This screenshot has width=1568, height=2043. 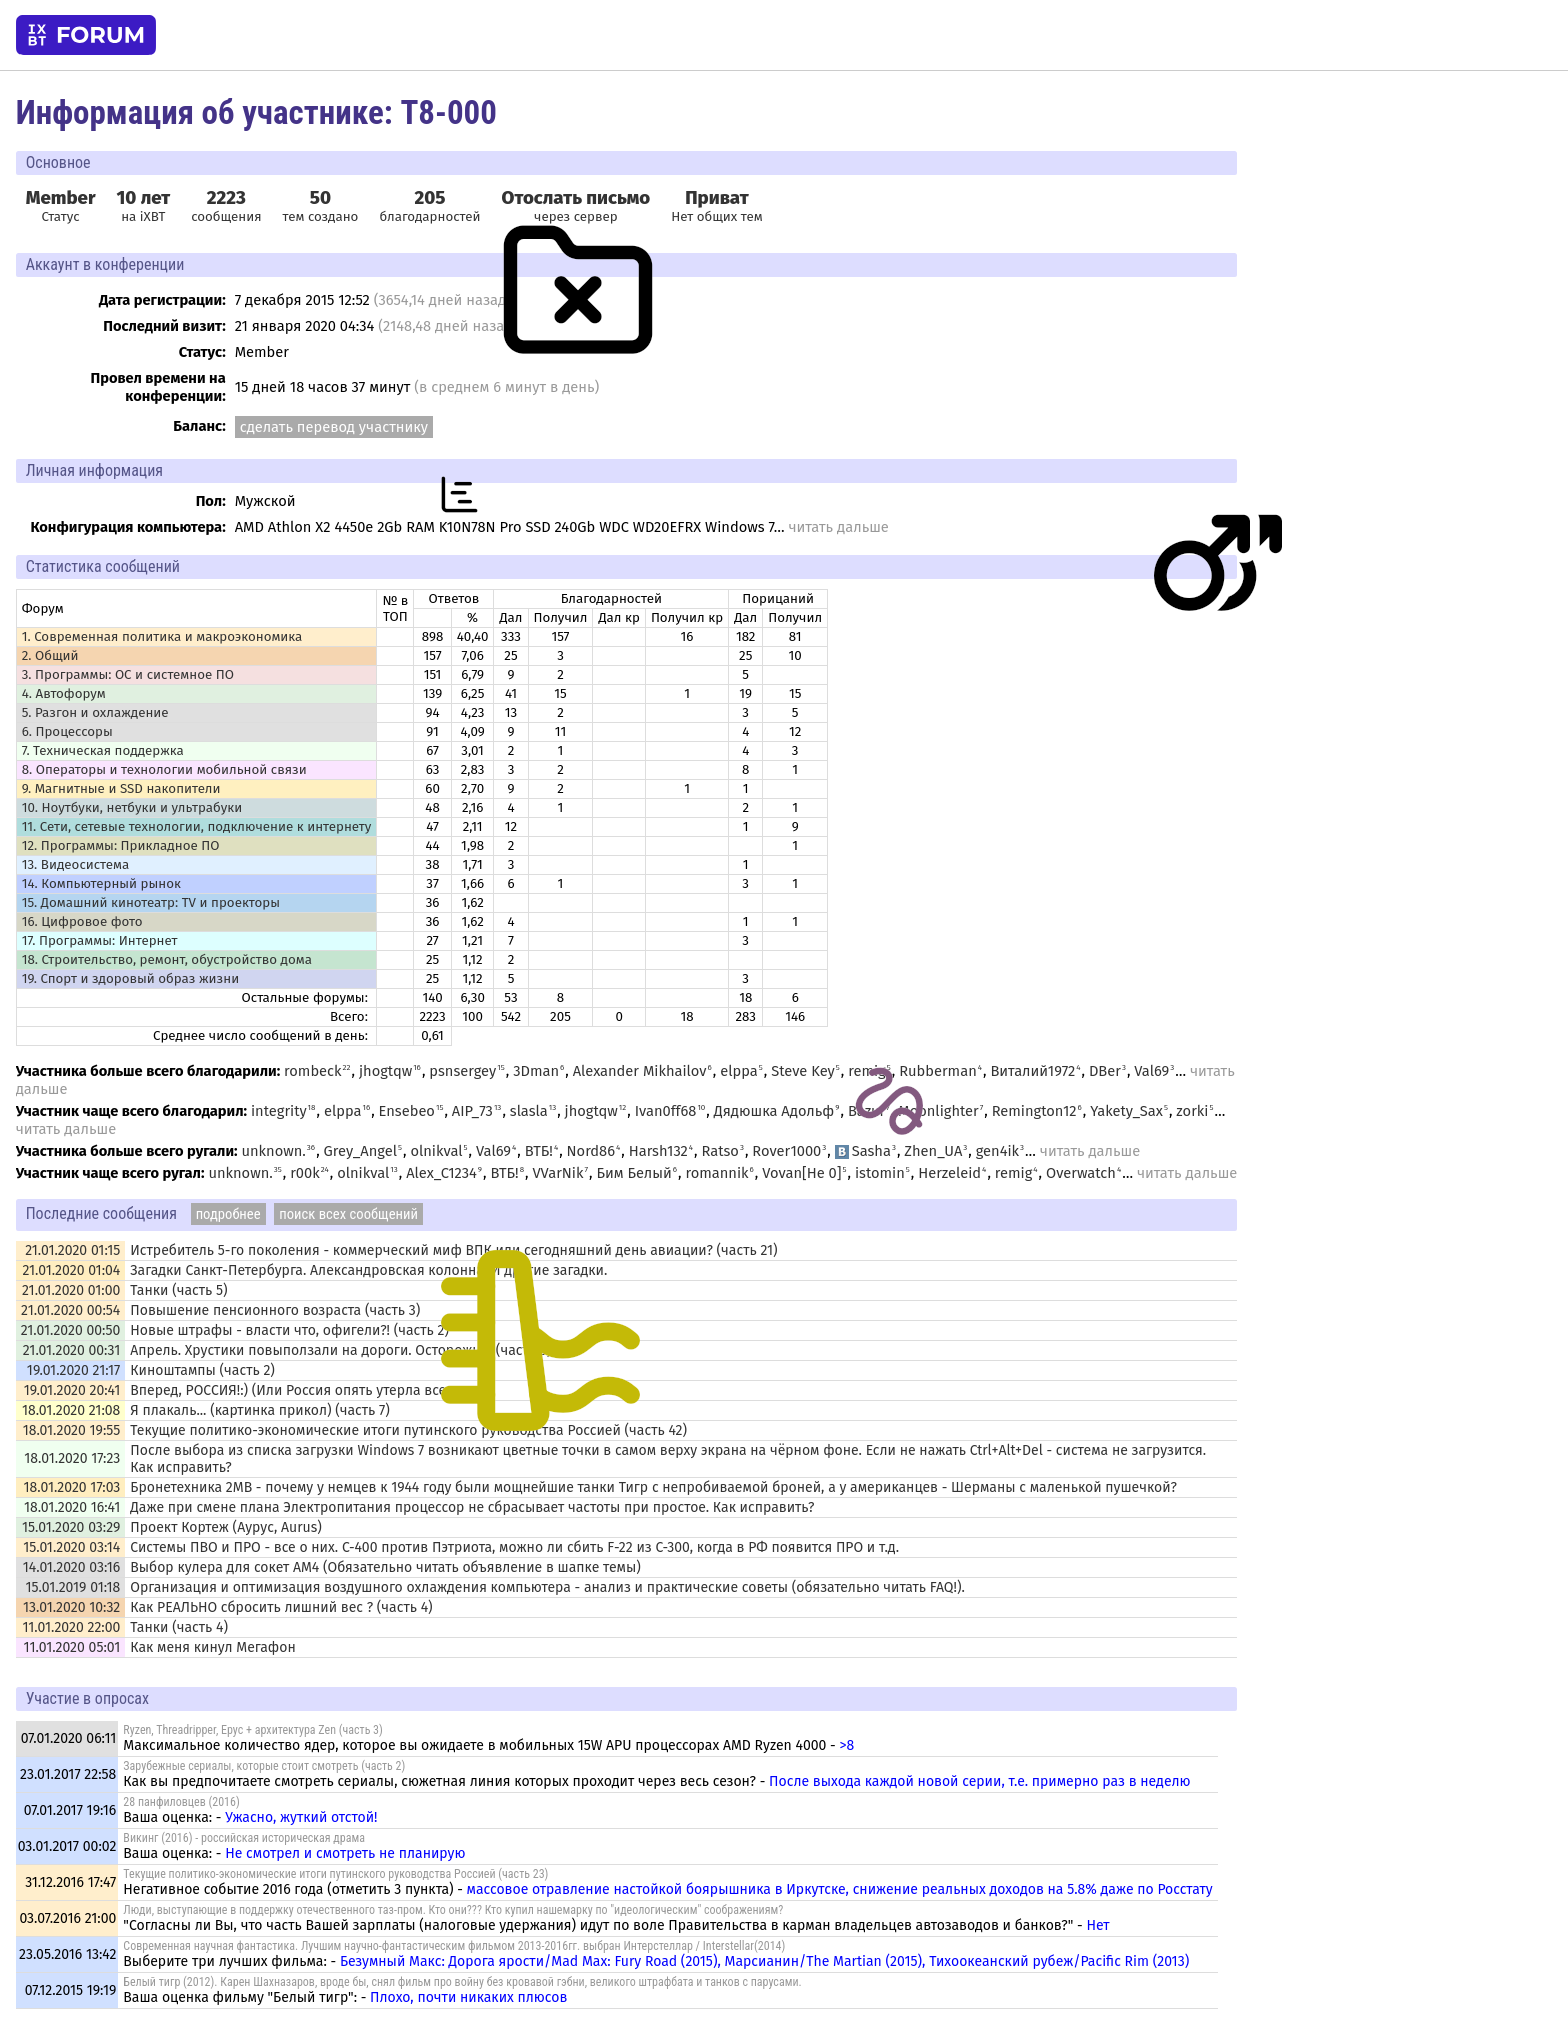 I want to click on decorative squiggle or flourish element, so click(x=889, y=1101).